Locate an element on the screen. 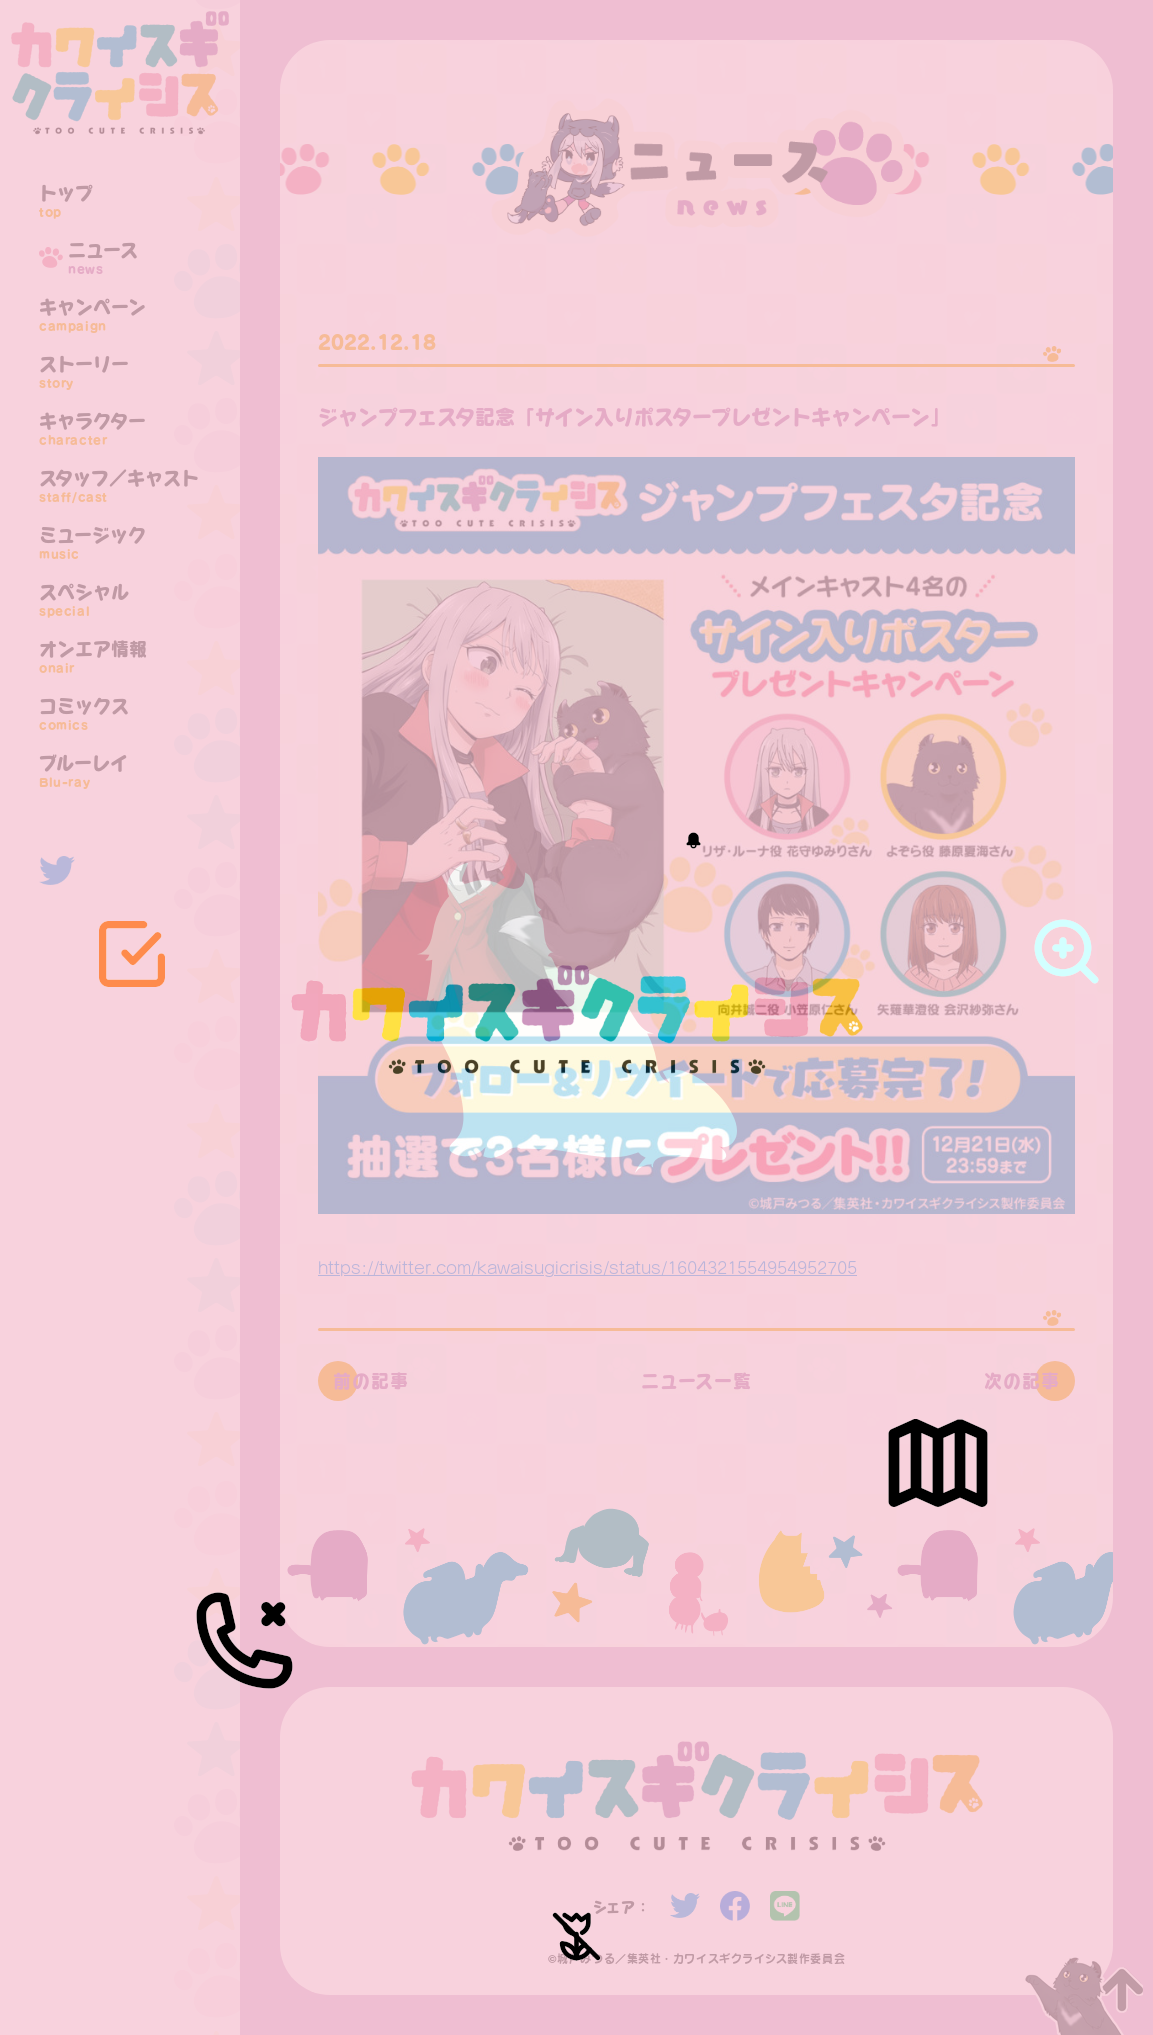 The image size is (1153, 2035). mark item as complete is located at coordinates (132, 954).